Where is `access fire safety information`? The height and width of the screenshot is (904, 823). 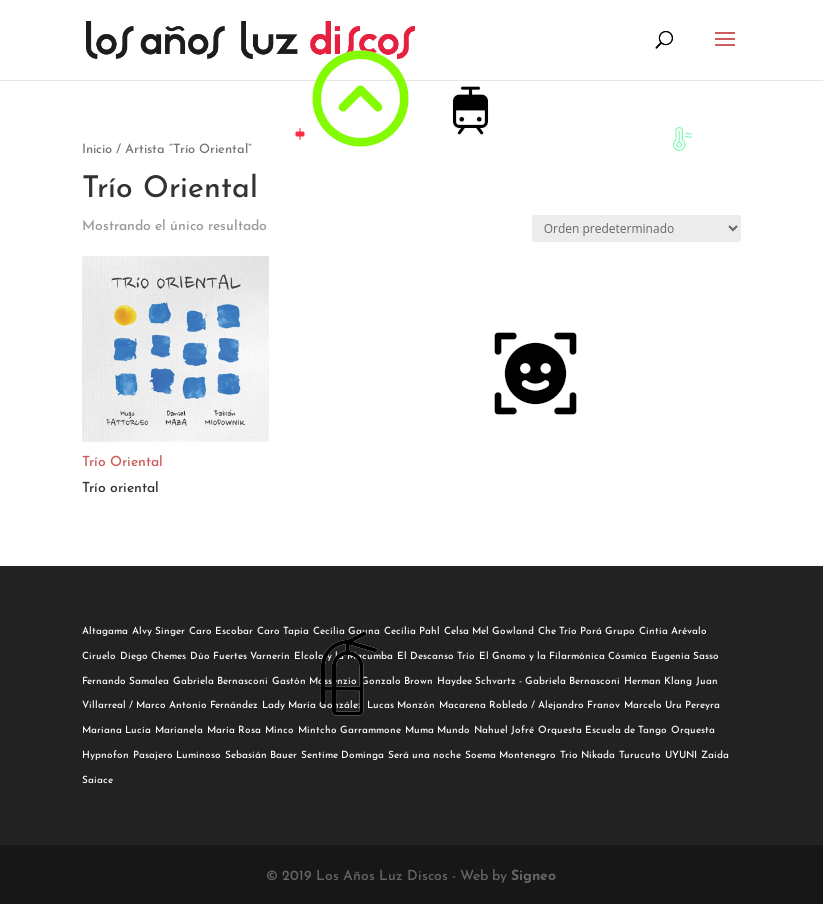
access fire safety information is located at coordinates (345, 675).